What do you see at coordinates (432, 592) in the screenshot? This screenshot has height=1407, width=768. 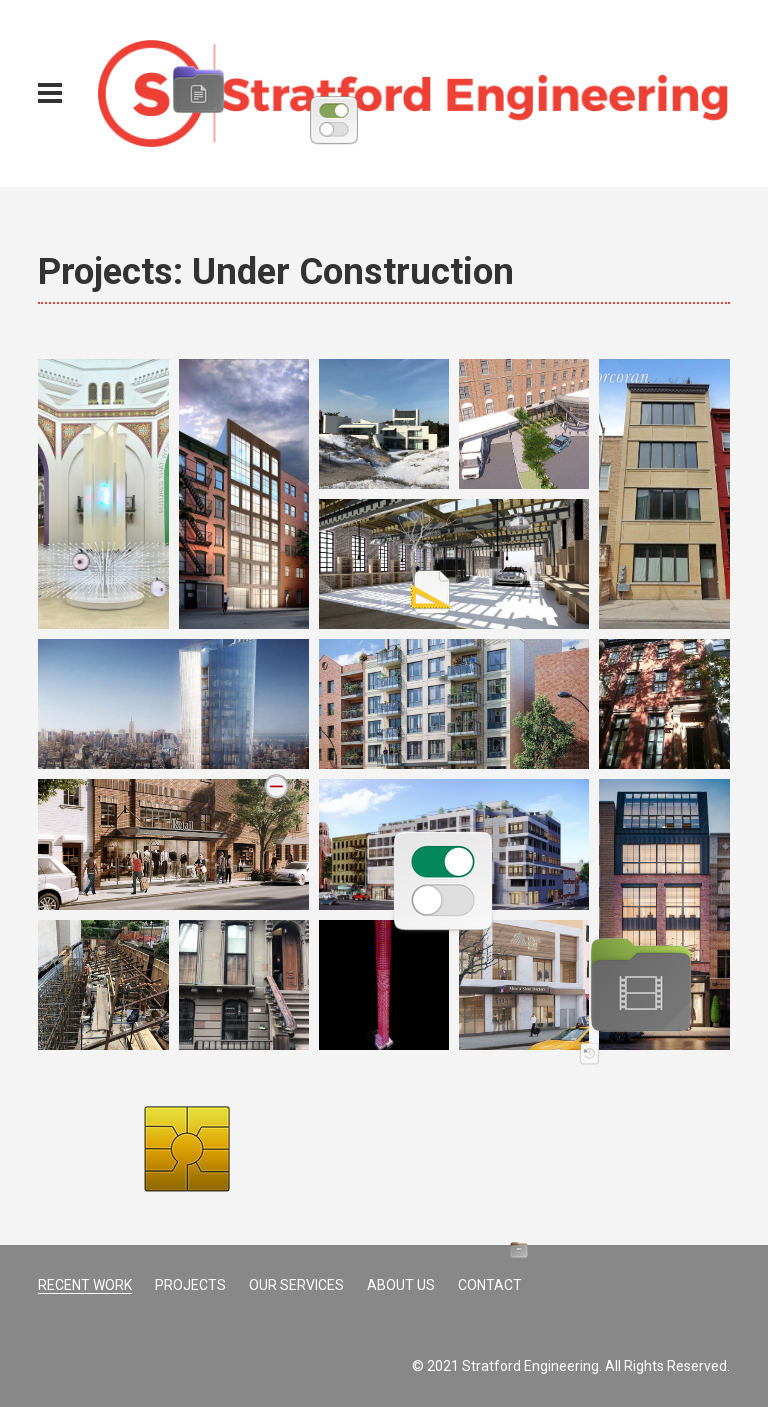 I see `configure page layout settings` at bounding box center [432, 592].